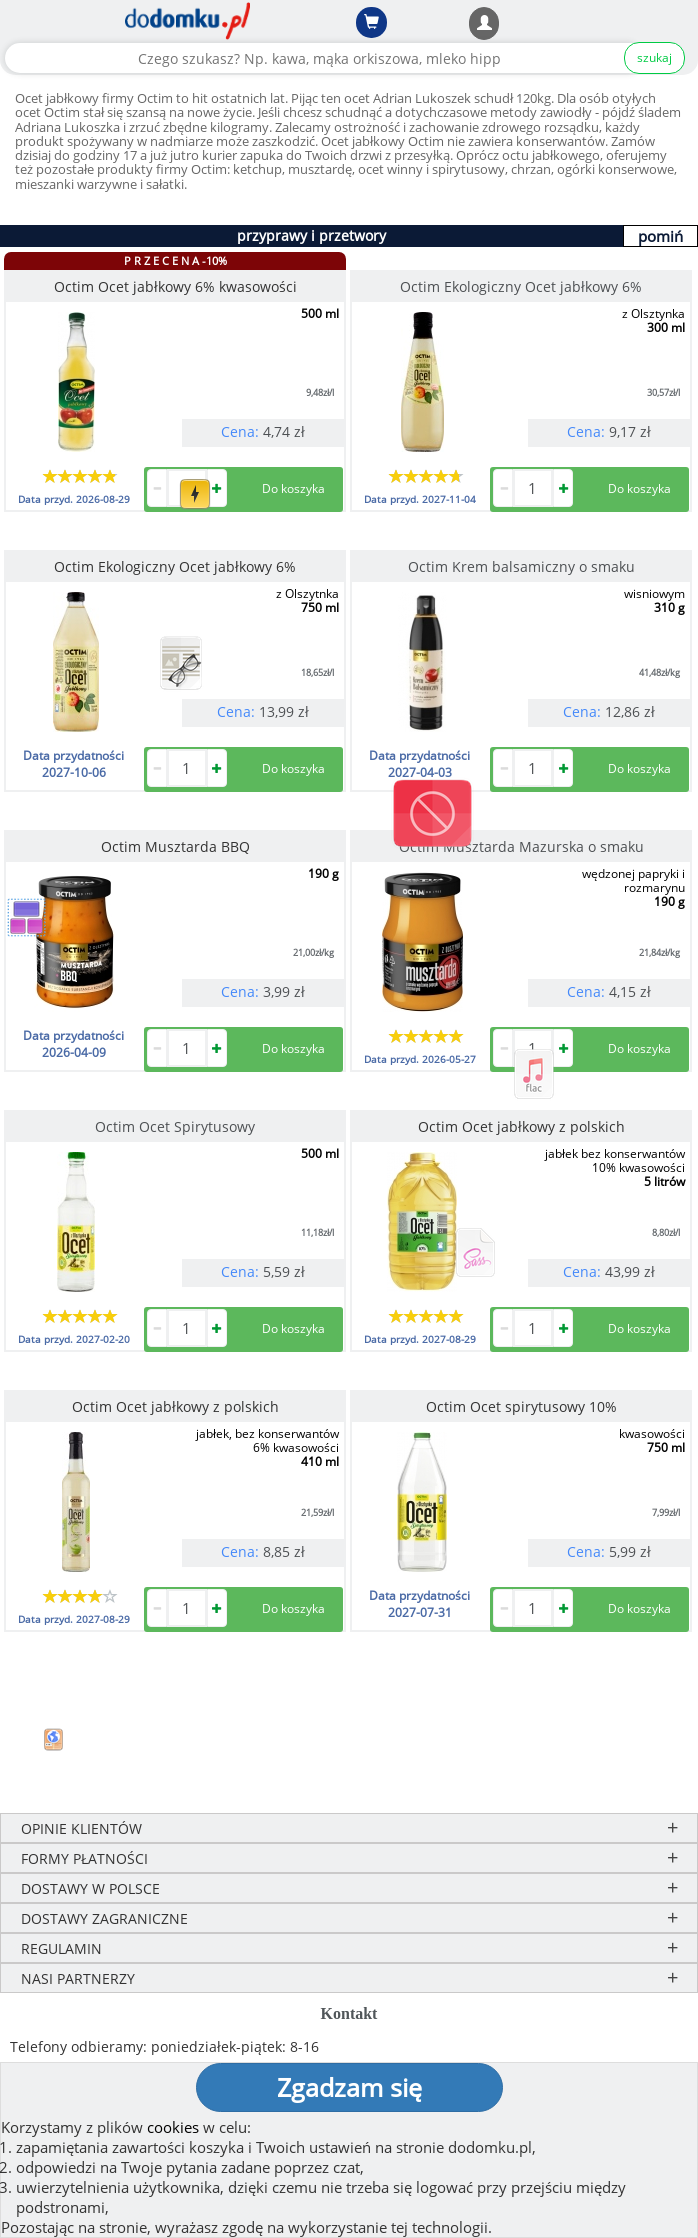 The width and height of the screenshot is (698, 2238). What do you see at coordinates (195, 494) in the screenshot?
I see `access power and battery settings` at bounding box center [195, 494].